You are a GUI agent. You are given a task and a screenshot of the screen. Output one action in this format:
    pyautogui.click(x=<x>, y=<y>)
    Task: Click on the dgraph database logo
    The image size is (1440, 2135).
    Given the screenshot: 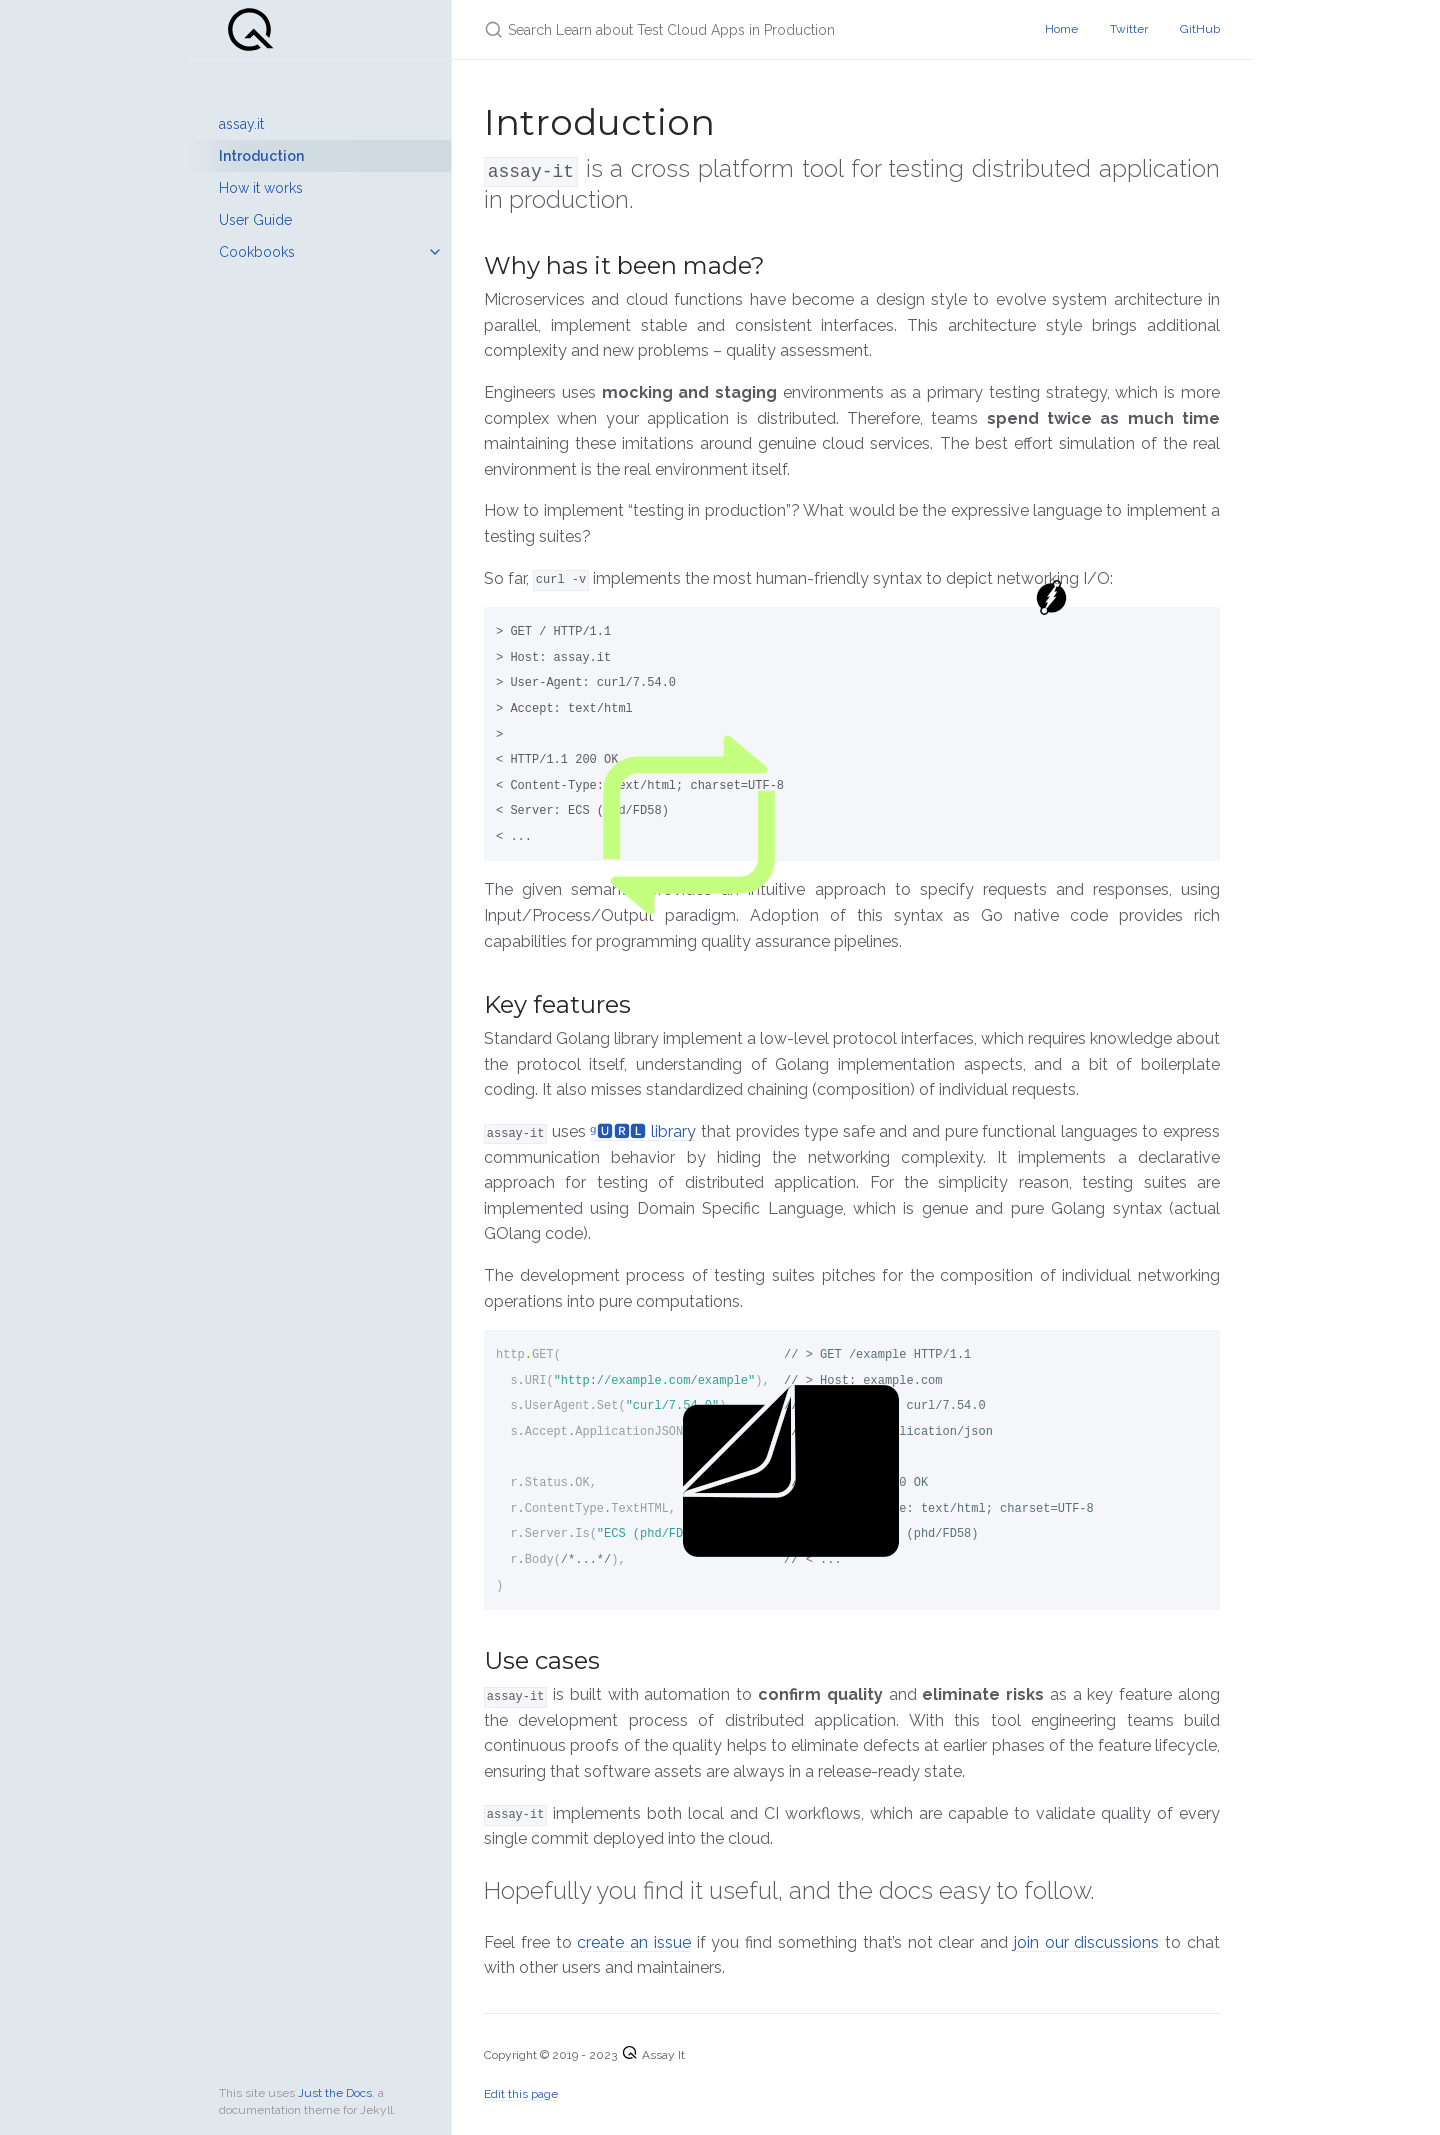 What is the action you would take?
    pyautogui.click(x=1051, y=597)
    